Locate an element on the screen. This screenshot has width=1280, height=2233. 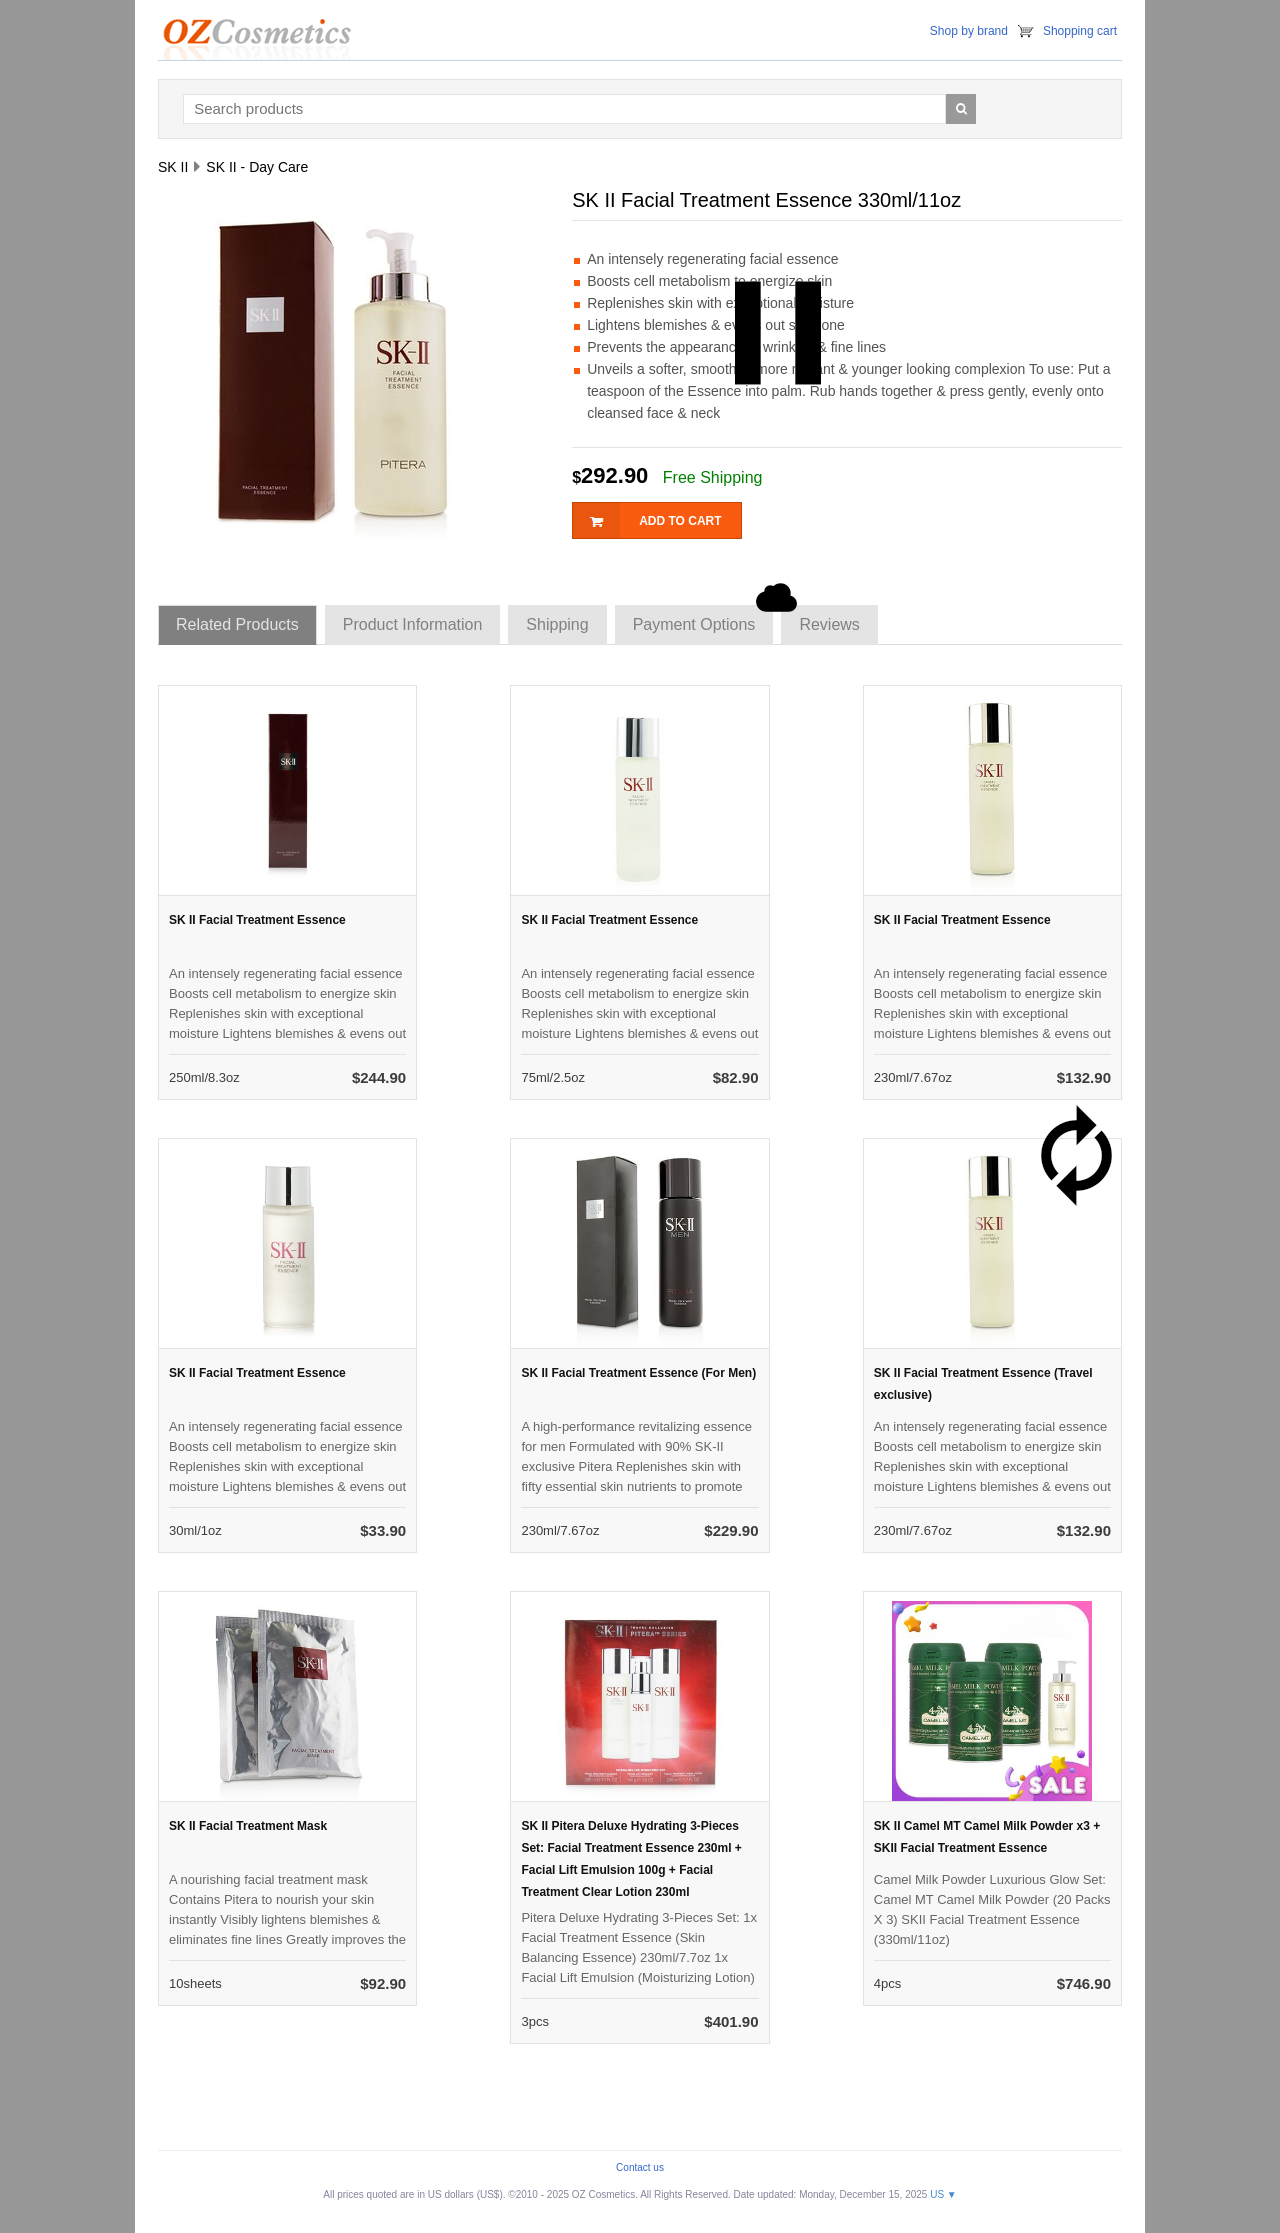
cloud storage or sync status is located at coordinates (776, 597).